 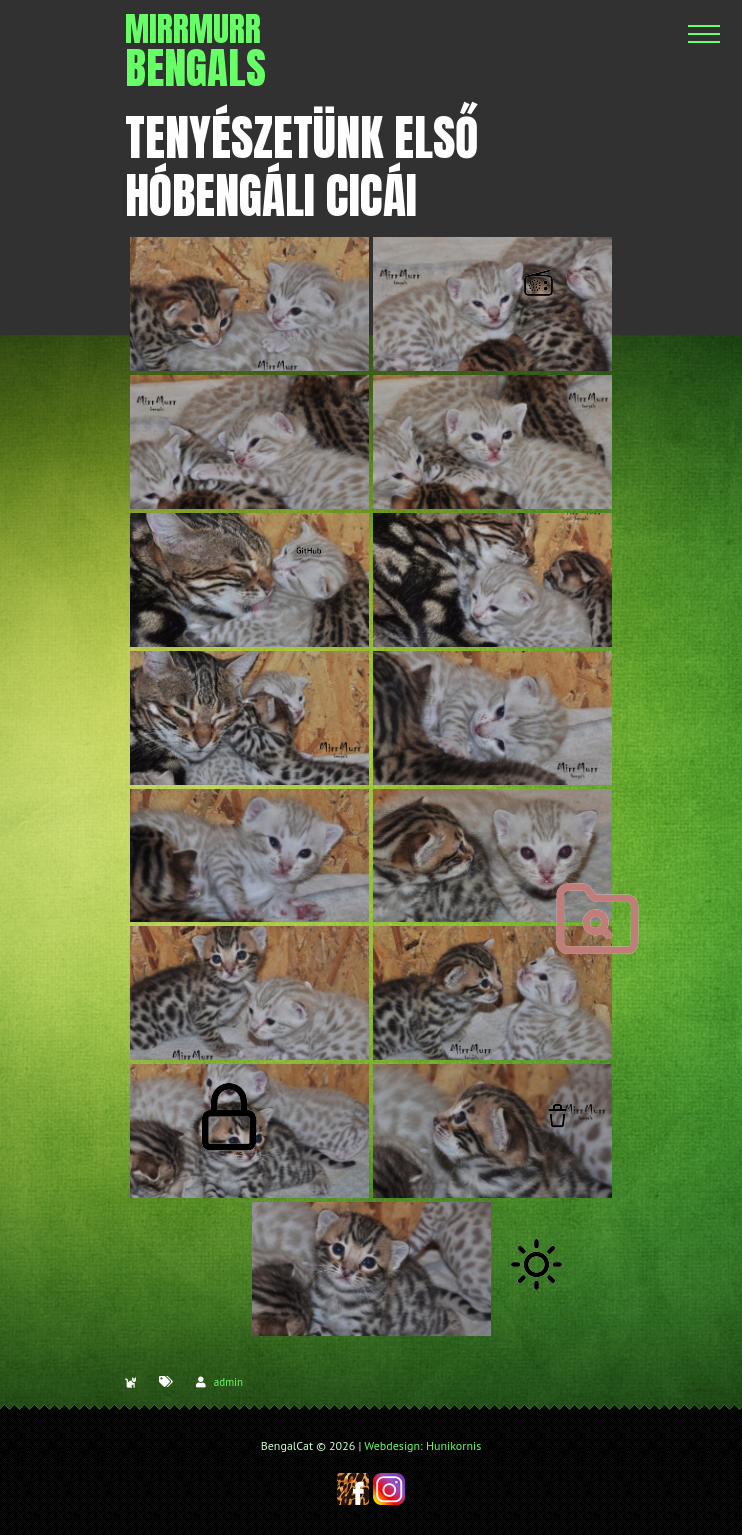 What do you see at coordinates (229, 1119) in the screenshot?
I see `indicates a locked or secure item` at bounding box center [229, 1119].